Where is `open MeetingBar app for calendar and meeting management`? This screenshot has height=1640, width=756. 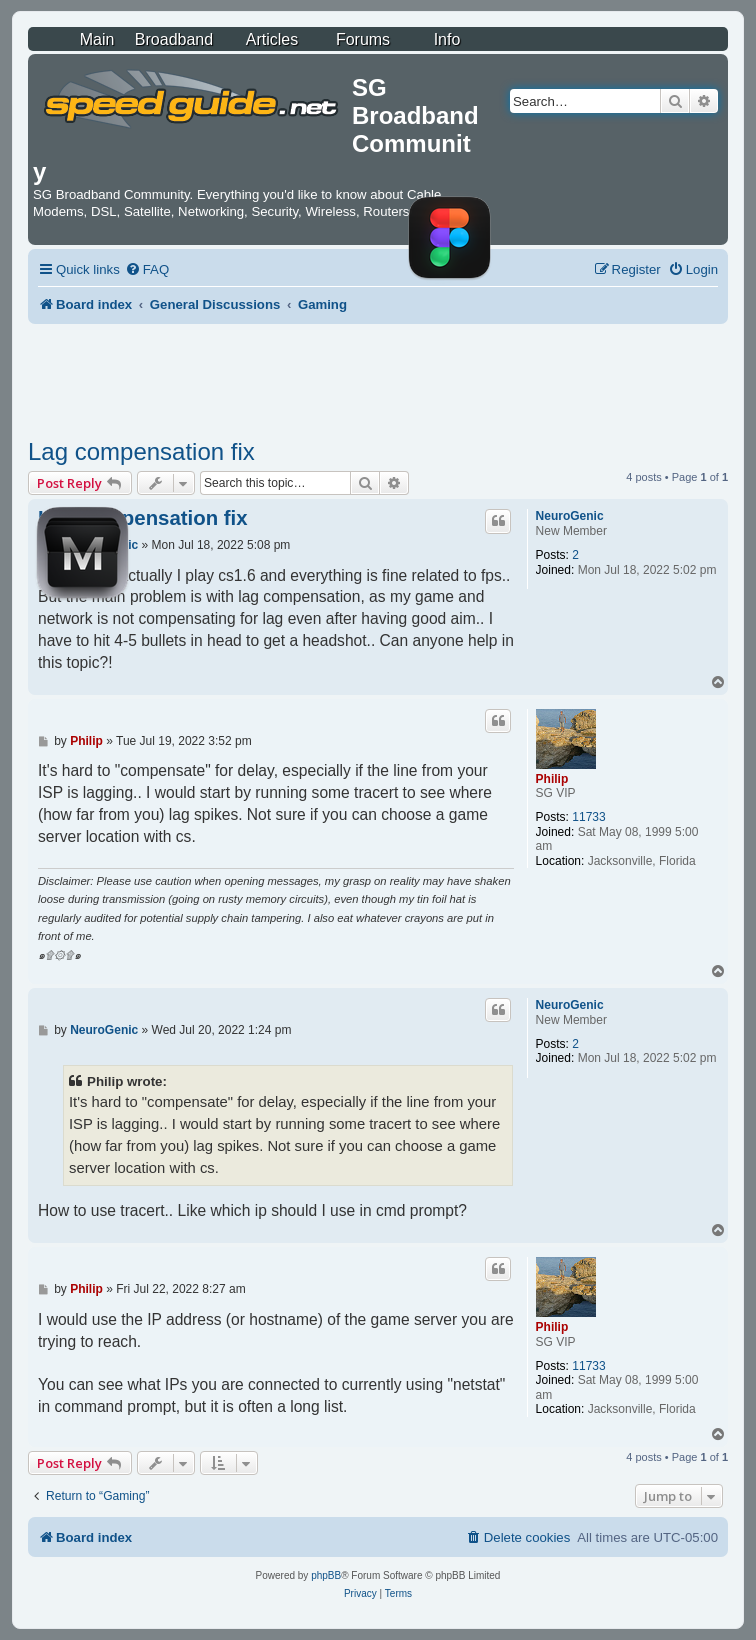 open MeetingBar app for calendar and meeting management is located at coordinates (82, 552).